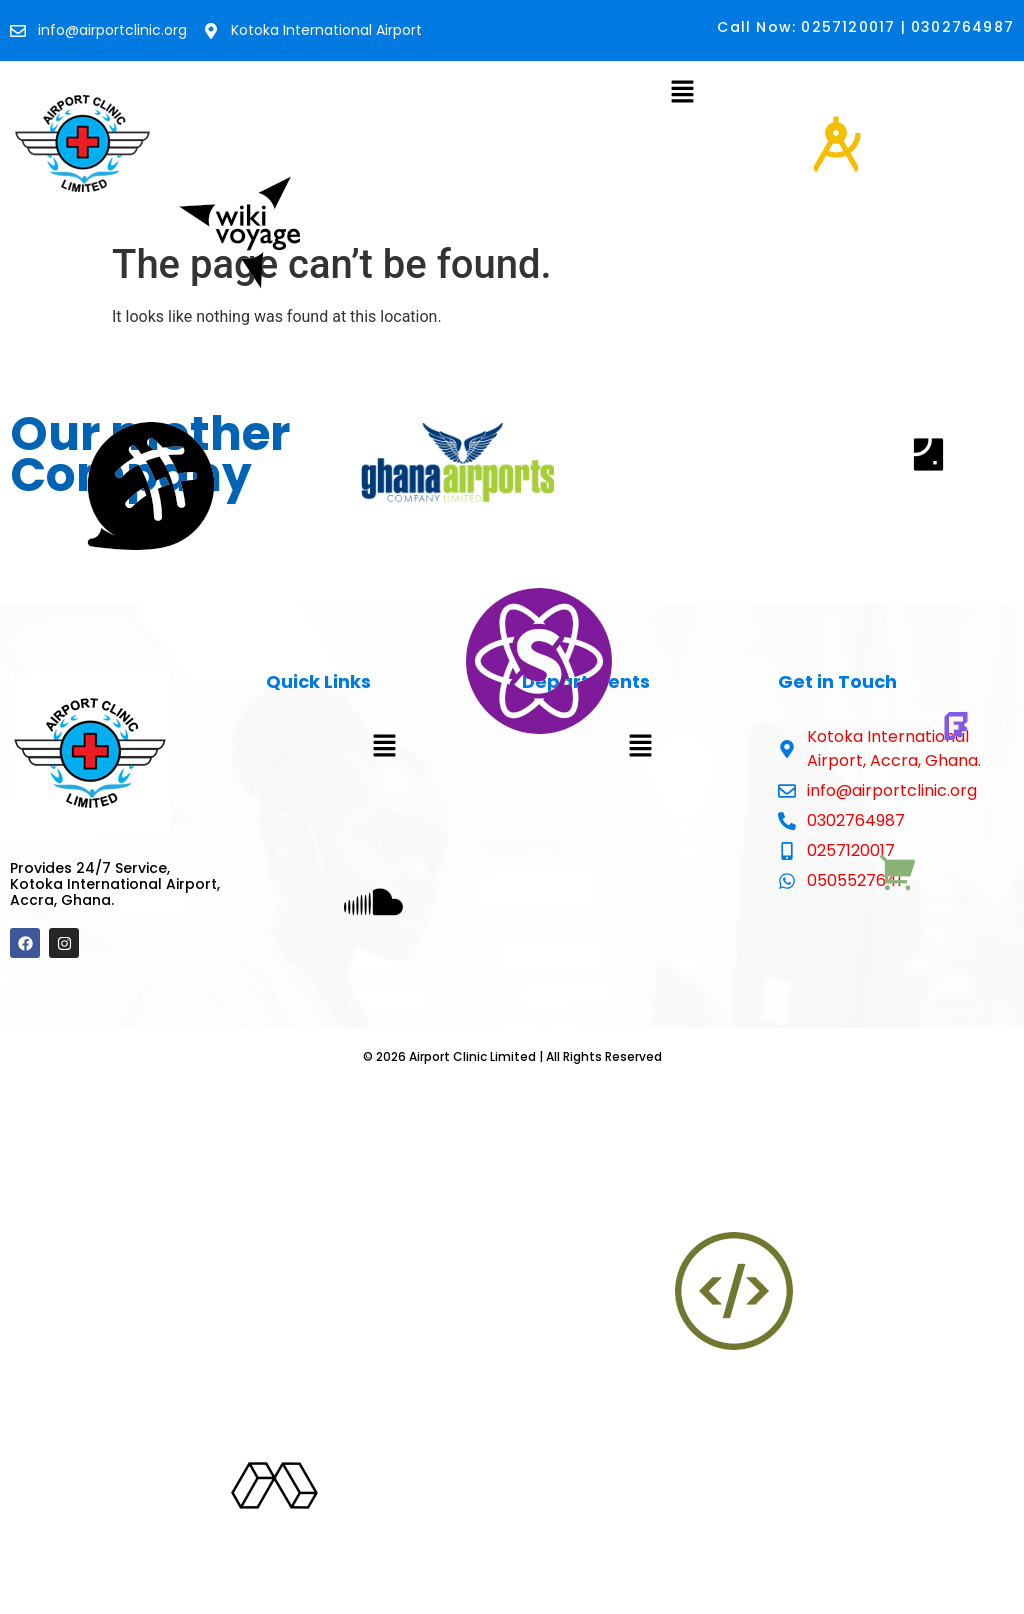 The width and height of the screenshot is (1024, 1614). Describe the element at coordinates (539, 661) in the screenshot. I see `semantic ui react library logo` at that location.